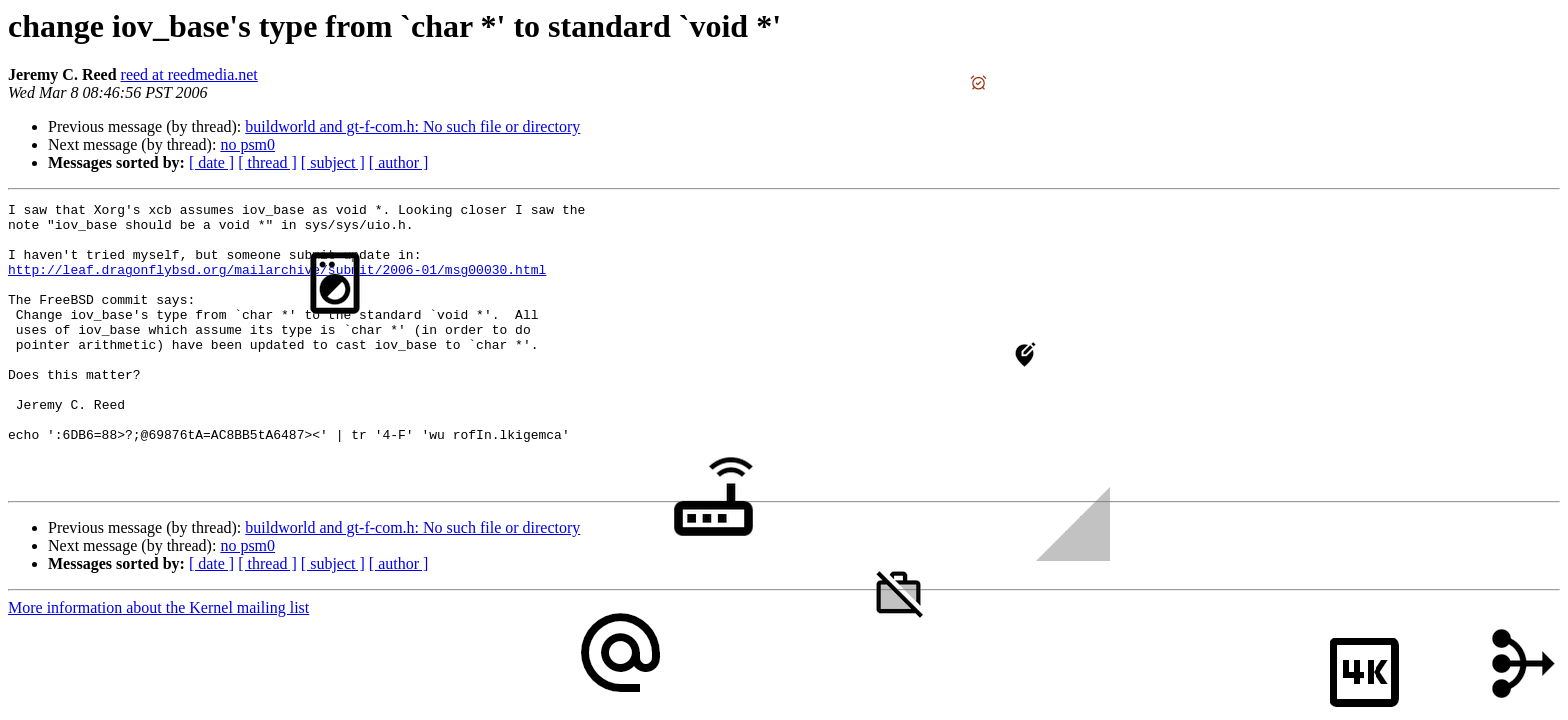  Describe the element at coordinates (620, 652) in the screenshot. I see `enter or view email address` at that location.